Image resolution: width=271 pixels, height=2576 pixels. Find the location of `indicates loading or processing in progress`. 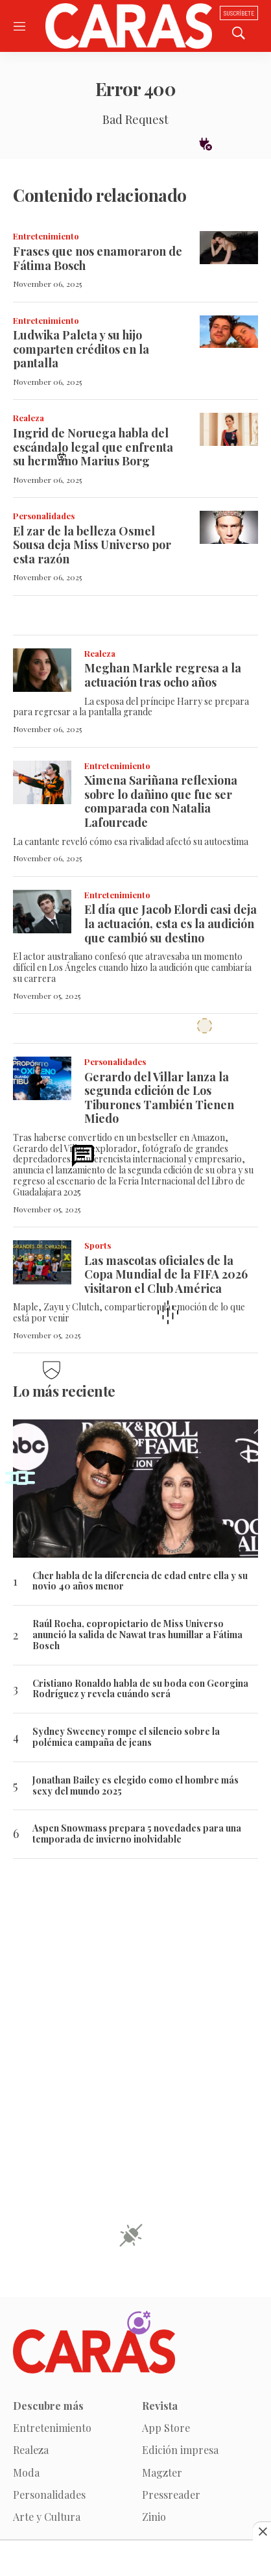

indicates loading or processing in progress is located at coordinates (204, 1025).